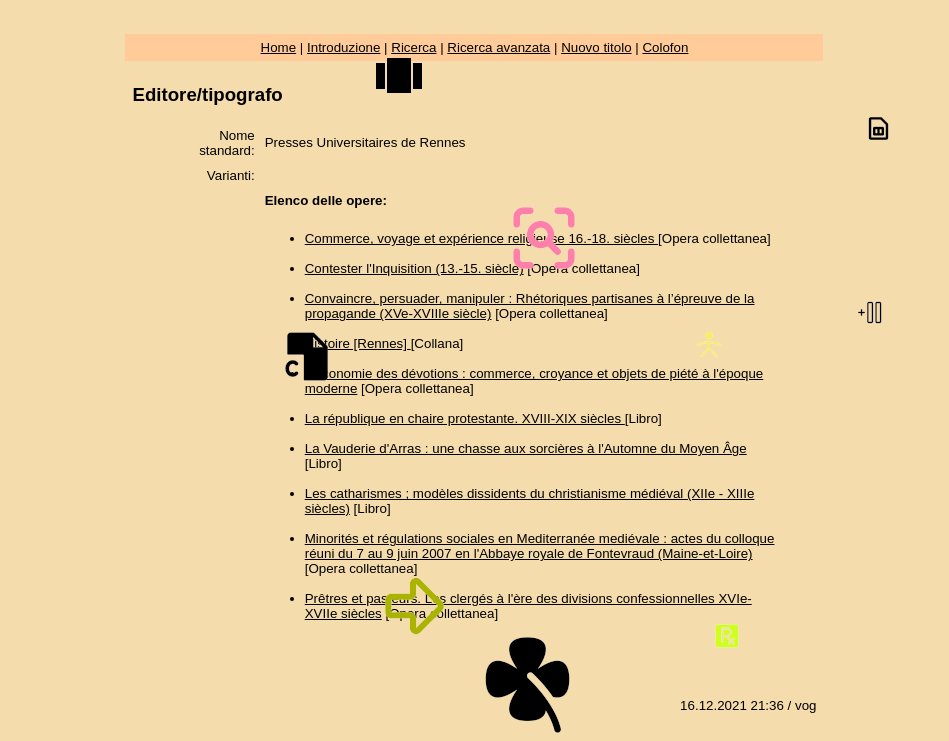 The width and height of the screenshot is (949, 741). Describe the element at coordinates (878, 128) in the screenshot. I see `manage sim card settings` at that location.